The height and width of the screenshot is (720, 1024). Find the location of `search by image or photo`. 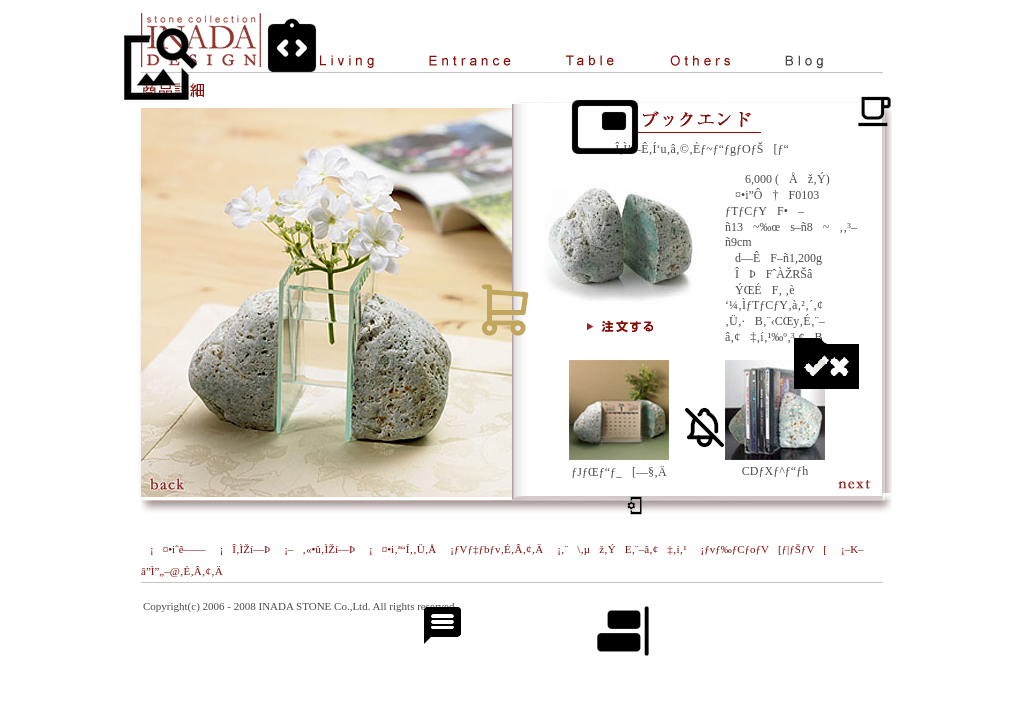

search by image or photo is located at coordinates (160, 64).